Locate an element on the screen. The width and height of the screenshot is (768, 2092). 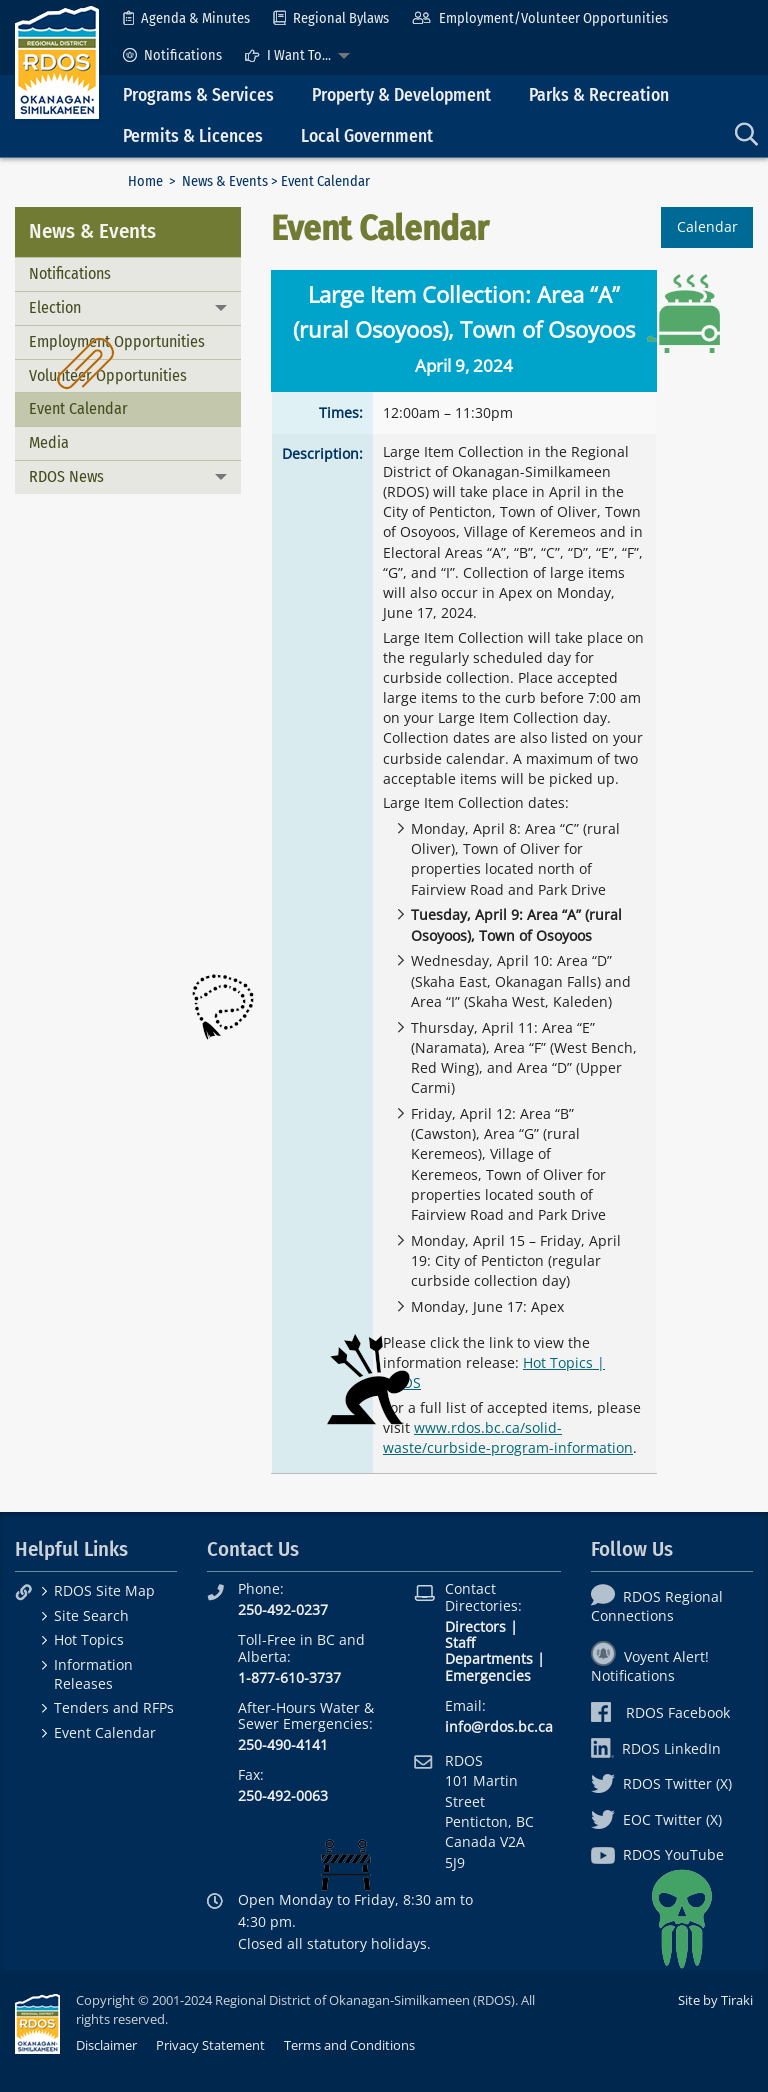
indicates danger or deadly hazard in game is located at coordinates (682, 1919).